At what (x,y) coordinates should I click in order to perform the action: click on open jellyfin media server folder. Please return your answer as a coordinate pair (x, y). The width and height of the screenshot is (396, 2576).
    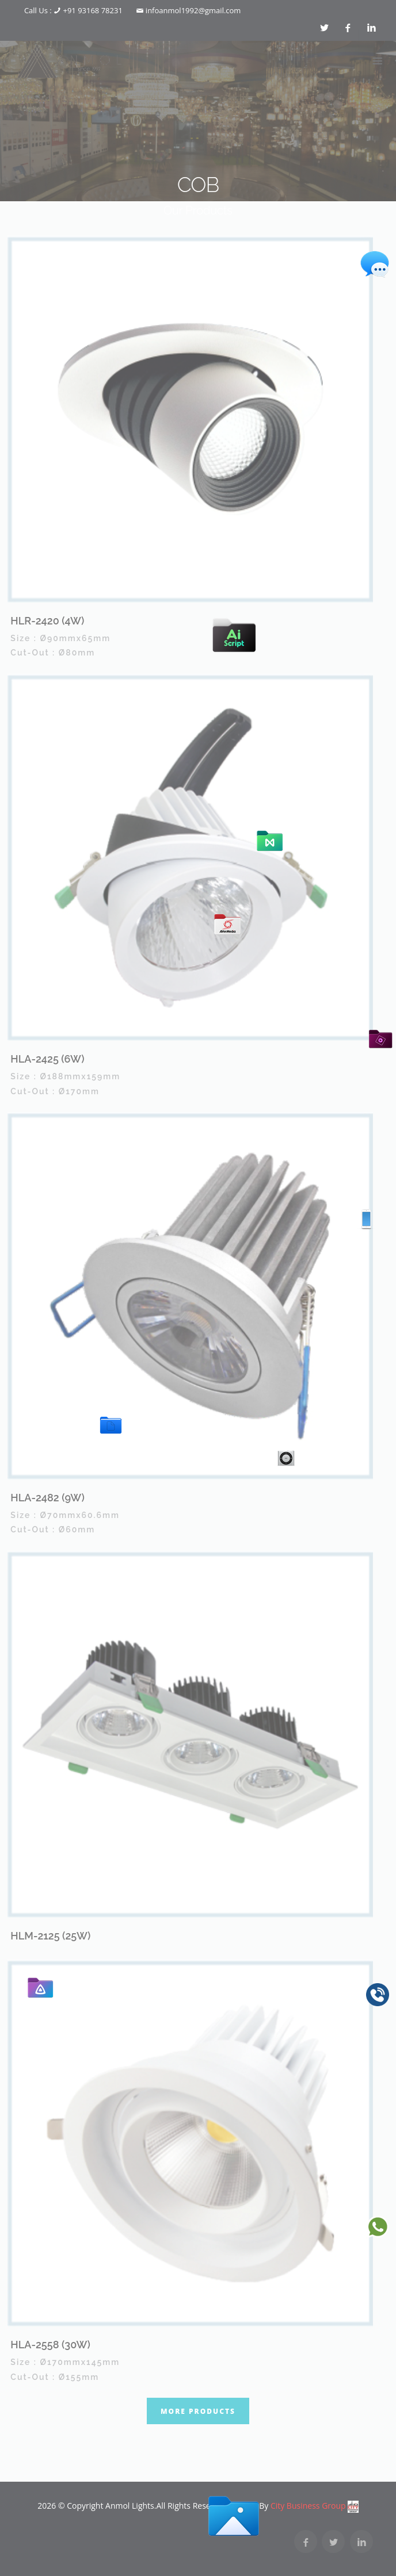
    Looking at the image, I should click on (40, 1988).